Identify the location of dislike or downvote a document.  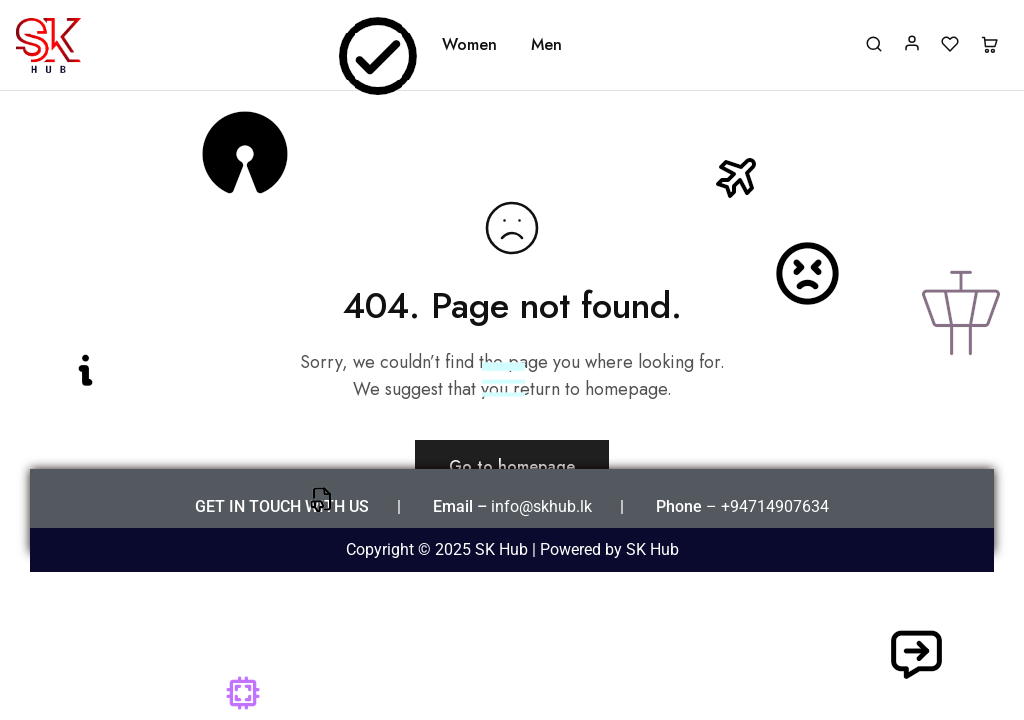
(322, 499).